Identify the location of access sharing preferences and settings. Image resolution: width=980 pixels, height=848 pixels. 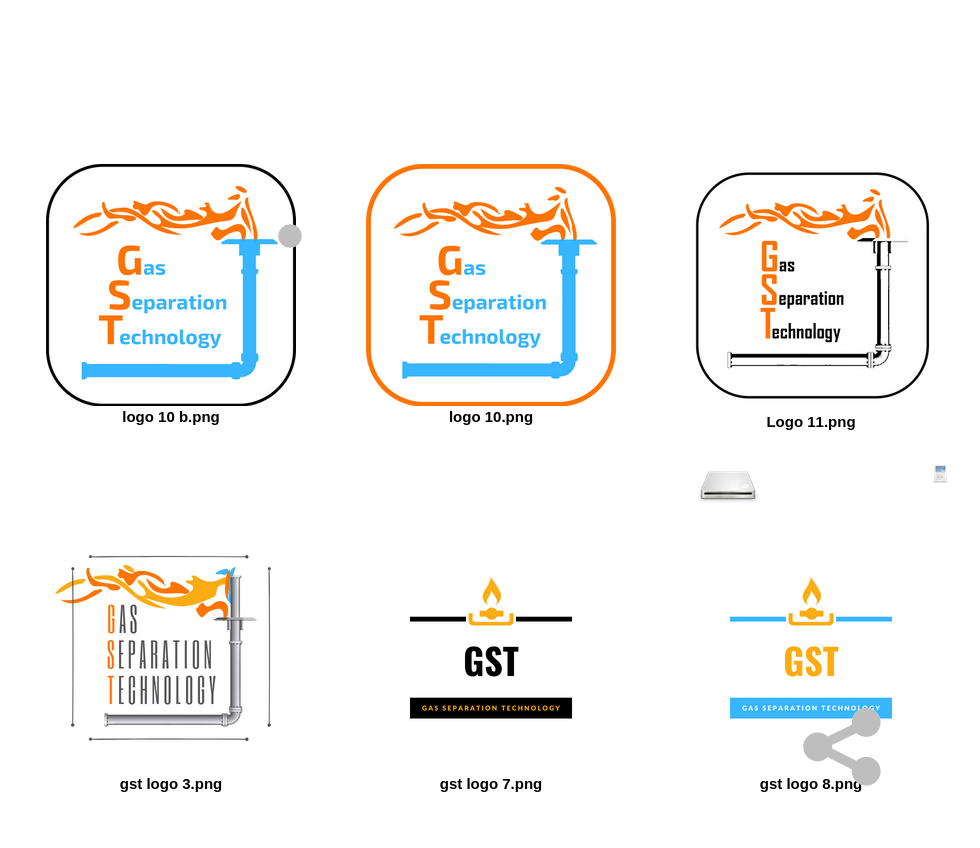
(842, 747).